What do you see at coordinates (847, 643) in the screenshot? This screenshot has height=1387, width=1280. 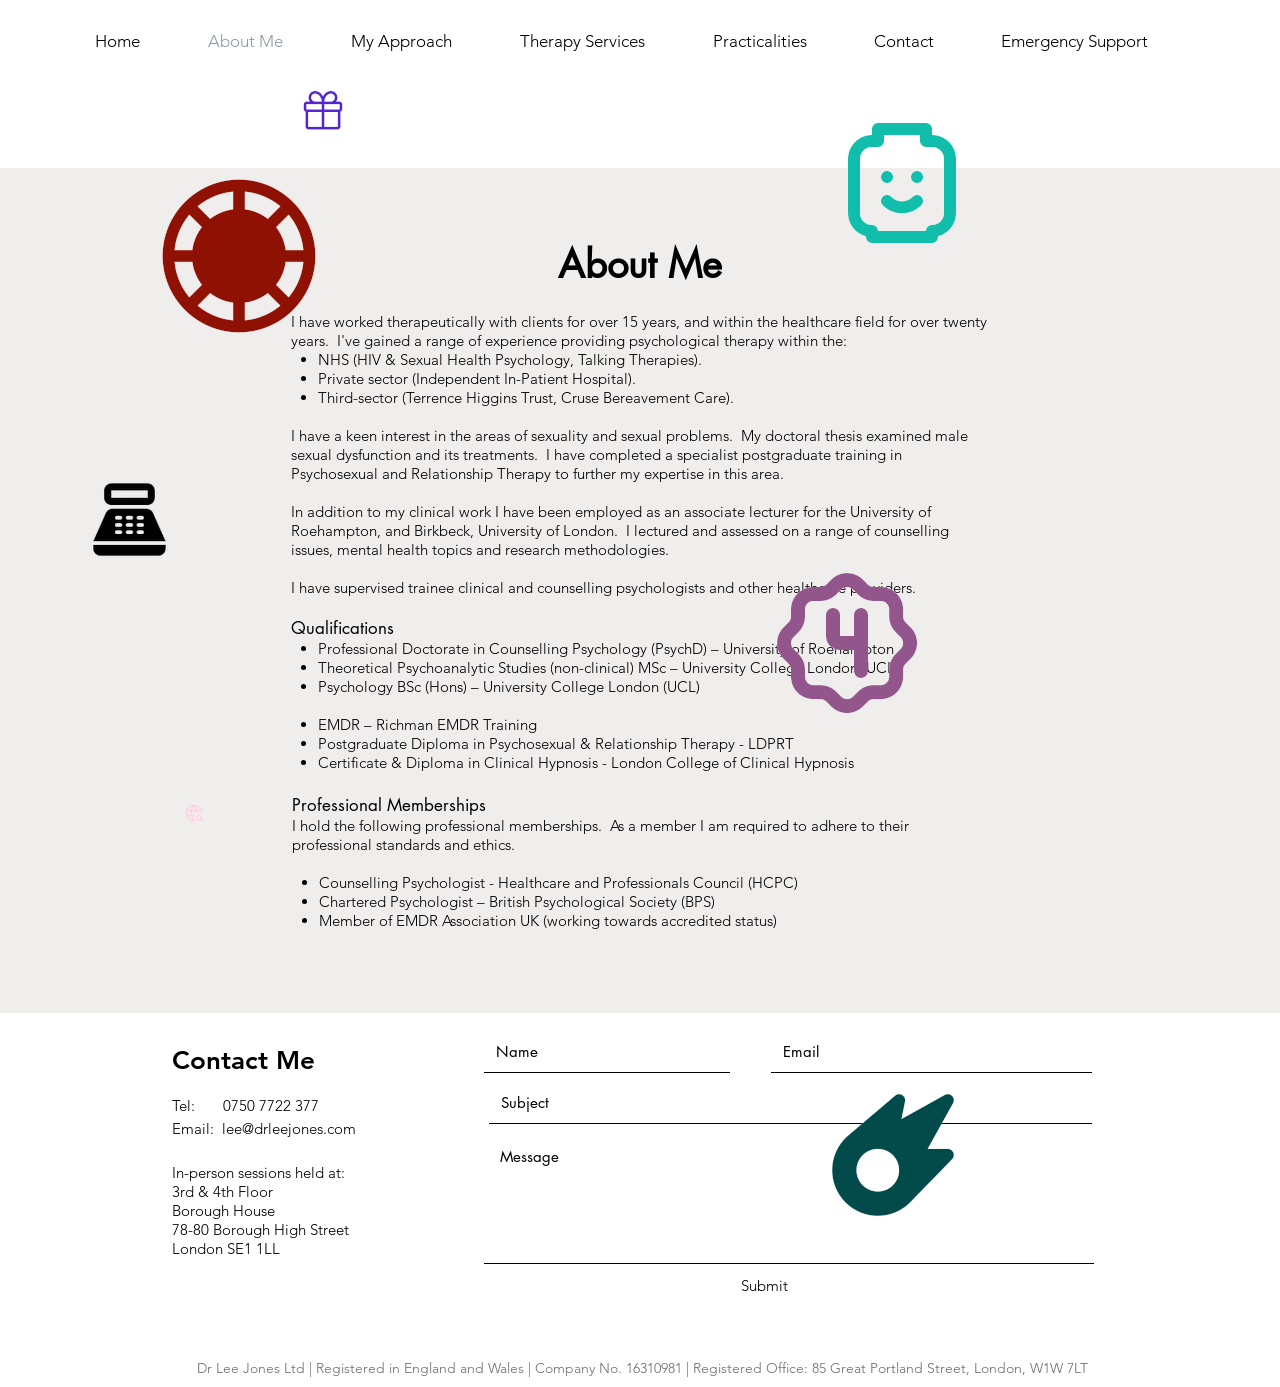 I see `indicates a fourth-place ranking or position` at bounding box center [847, 643].